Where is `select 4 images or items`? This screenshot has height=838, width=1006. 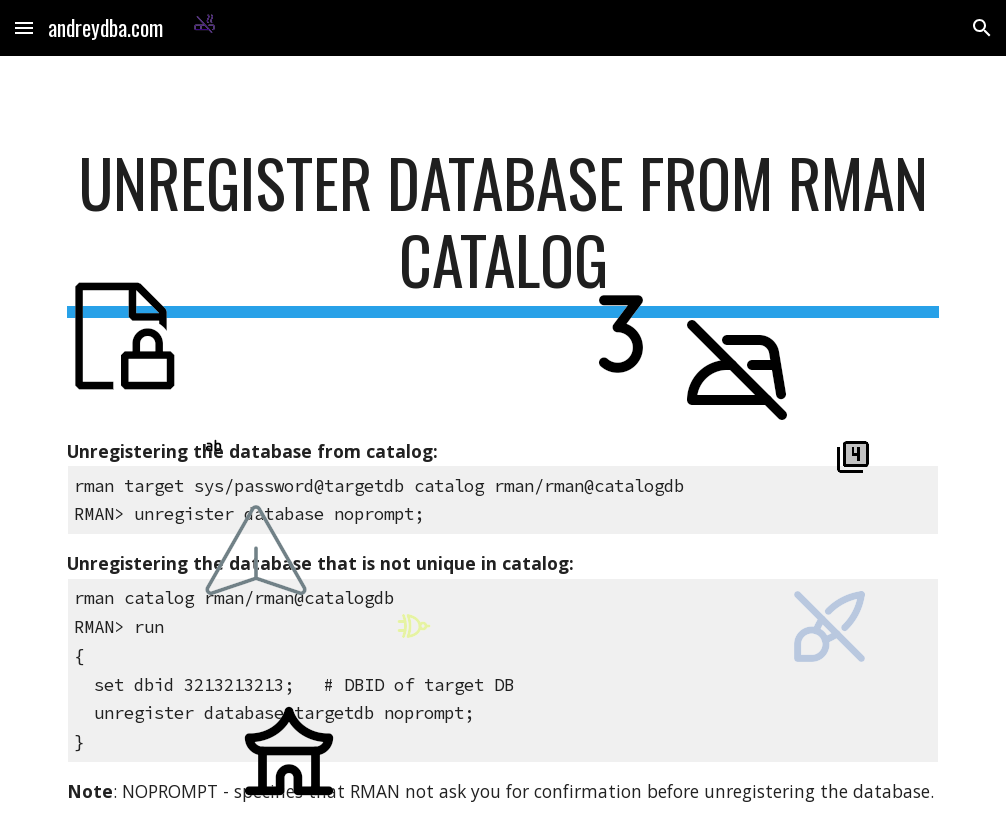 select 4 images or items is located at coordinates (853, 457).